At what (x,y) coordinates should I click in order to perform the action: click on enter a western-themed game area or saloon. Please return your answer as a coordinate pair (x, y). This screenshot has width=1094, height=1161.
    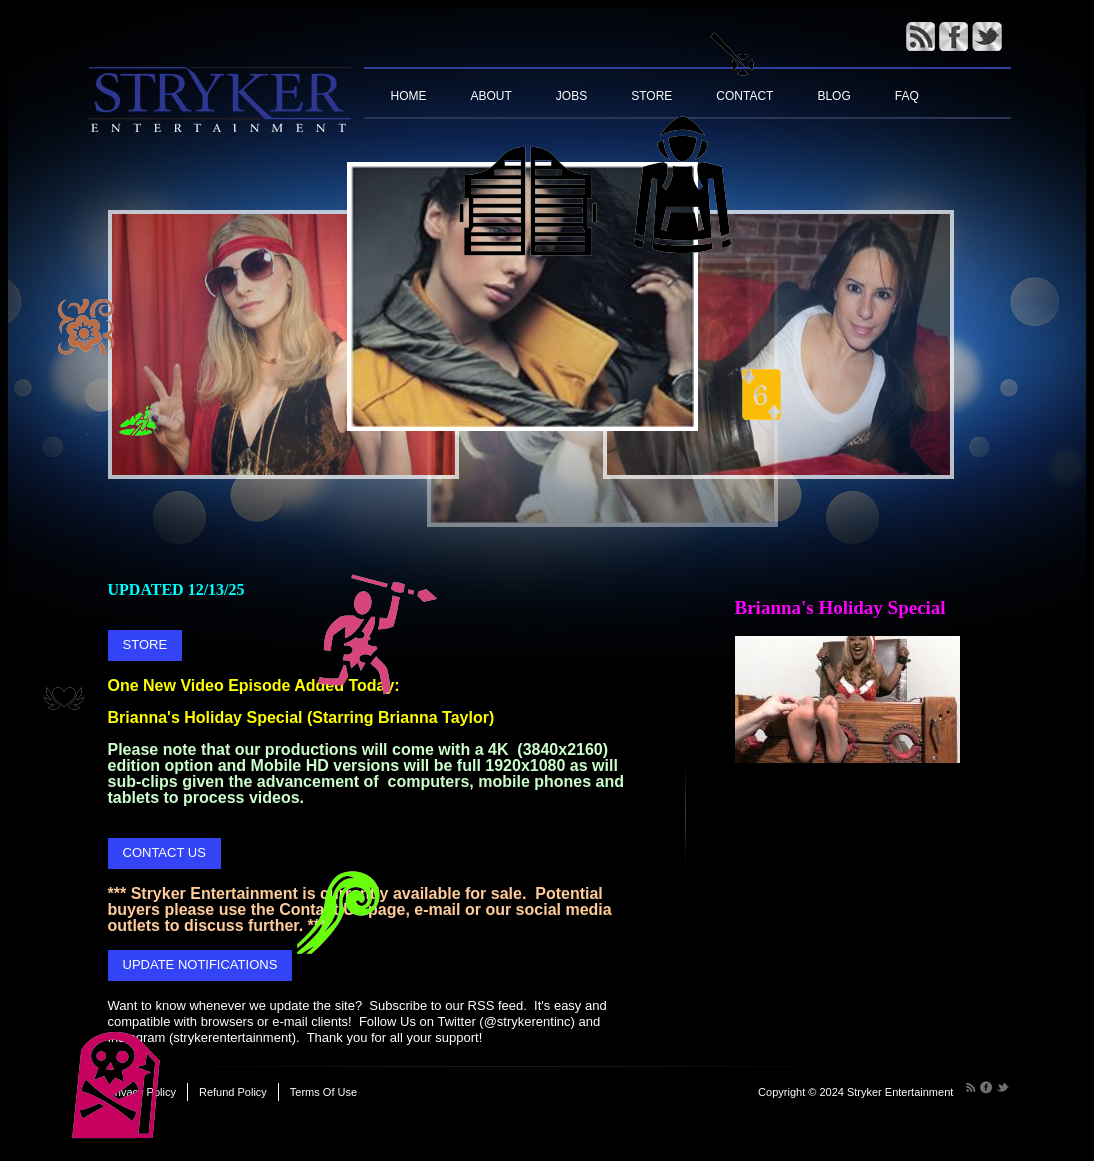
    Looking at the image, I should click on (528, 201).